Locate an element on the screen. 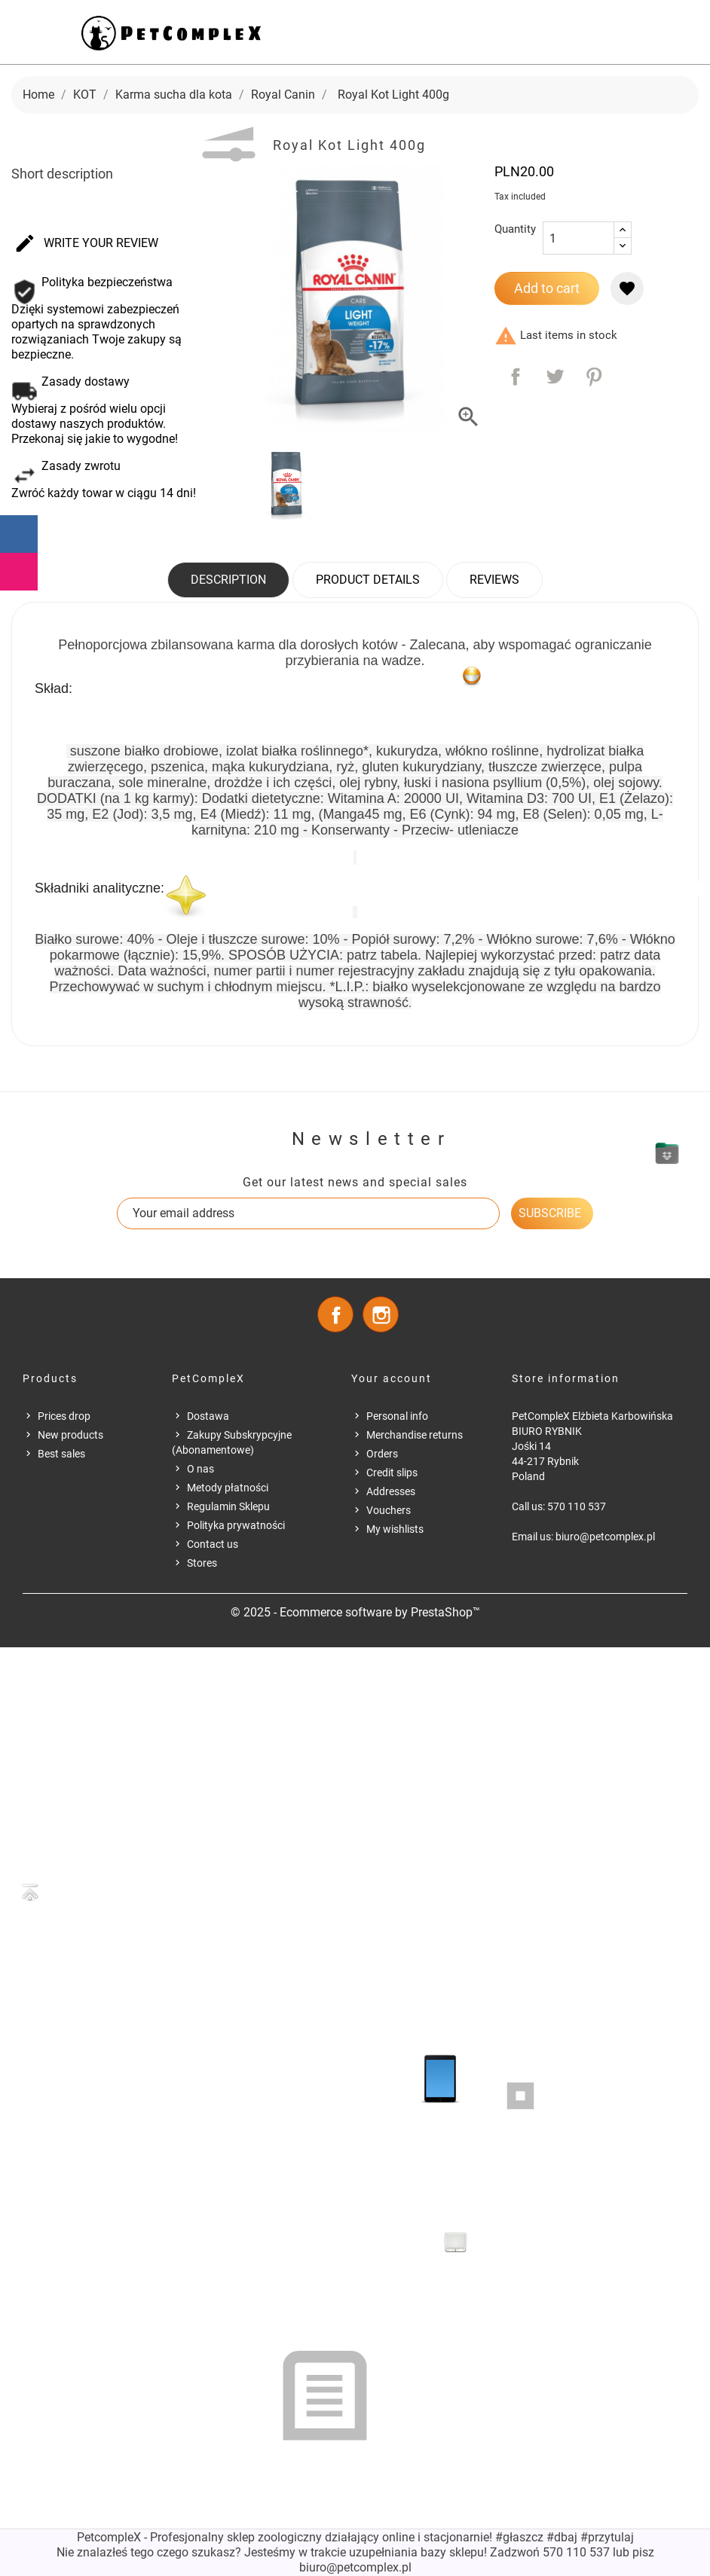 Image resolution: width=710 pixels, height=2576 pixels. touchpad input device settings is located at coordinates (455, 2243).